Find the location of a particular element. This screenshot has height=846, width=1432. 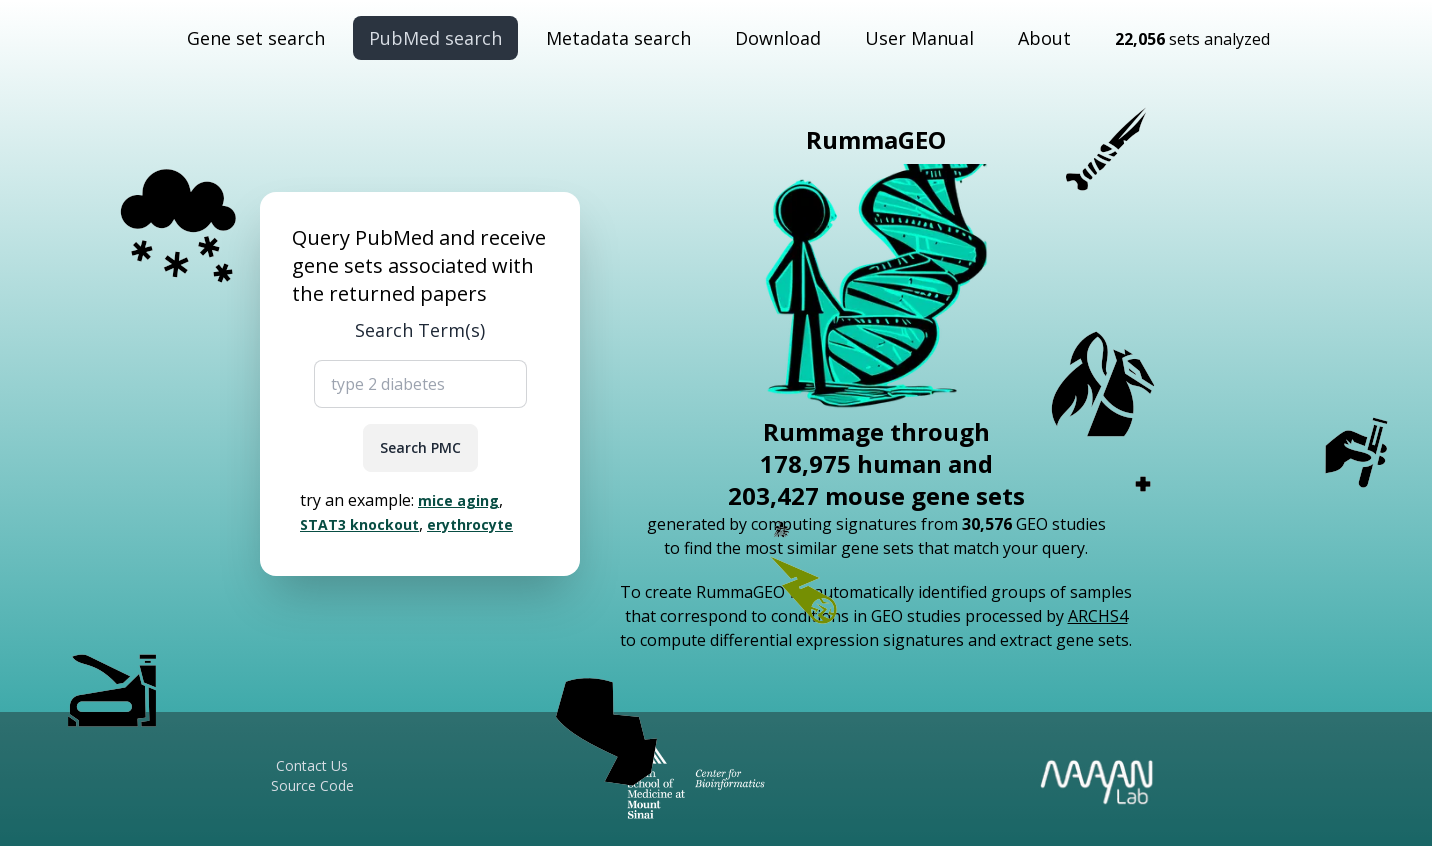

select Paraguay as your country or region is located at coordinates (606, 731).